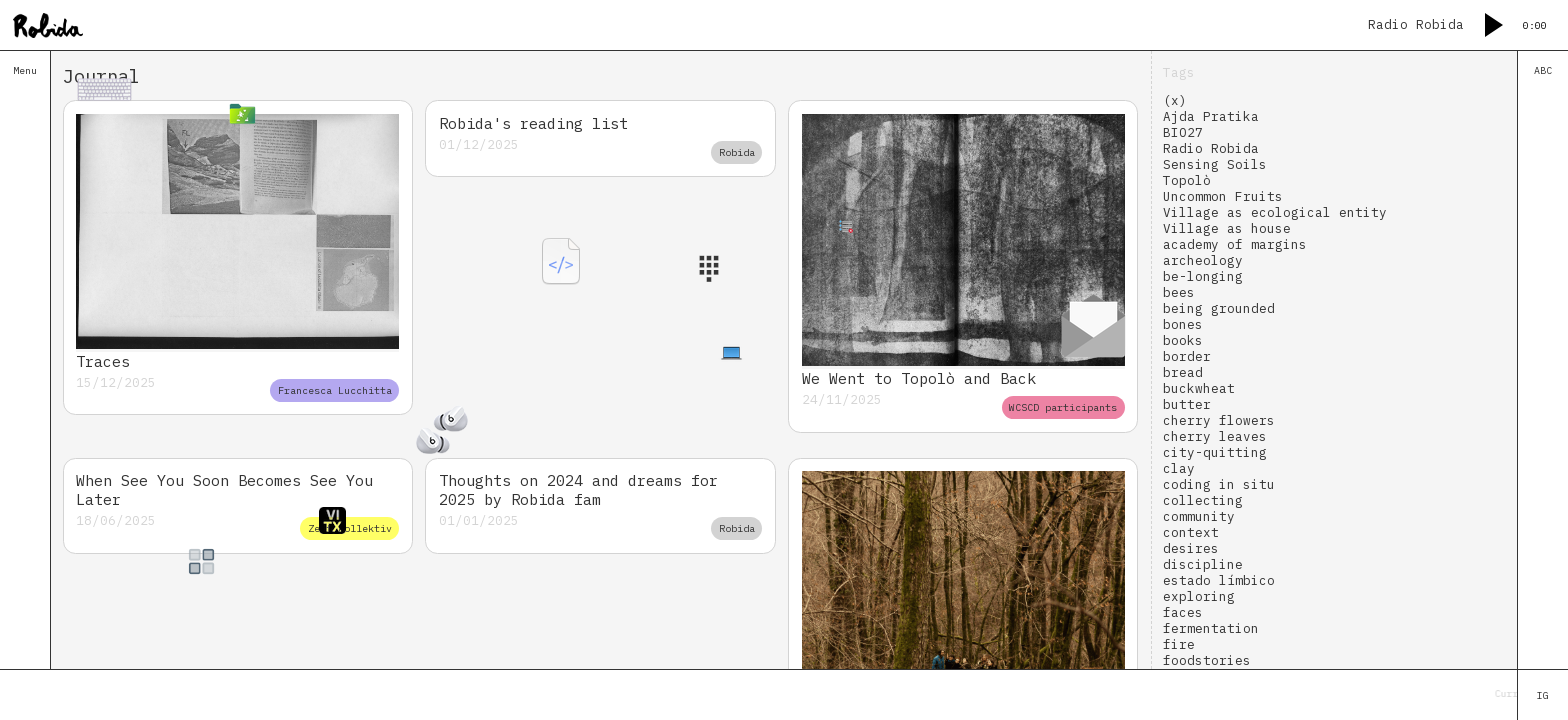  Describe the element at coordinates (202, 562) in the screenshot. I see `launch lights off puzzle game` at that location.